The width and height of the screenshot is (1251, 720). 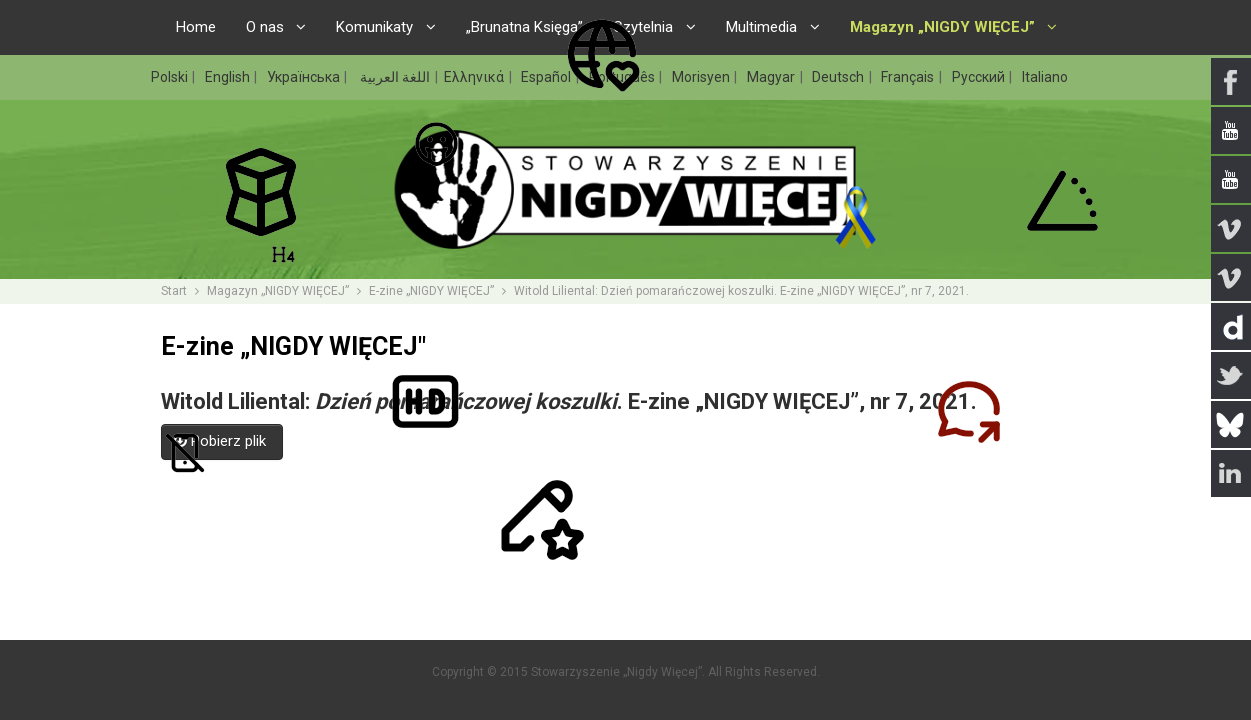 I want to click on disable mobile device, so click(x=185, y=453).